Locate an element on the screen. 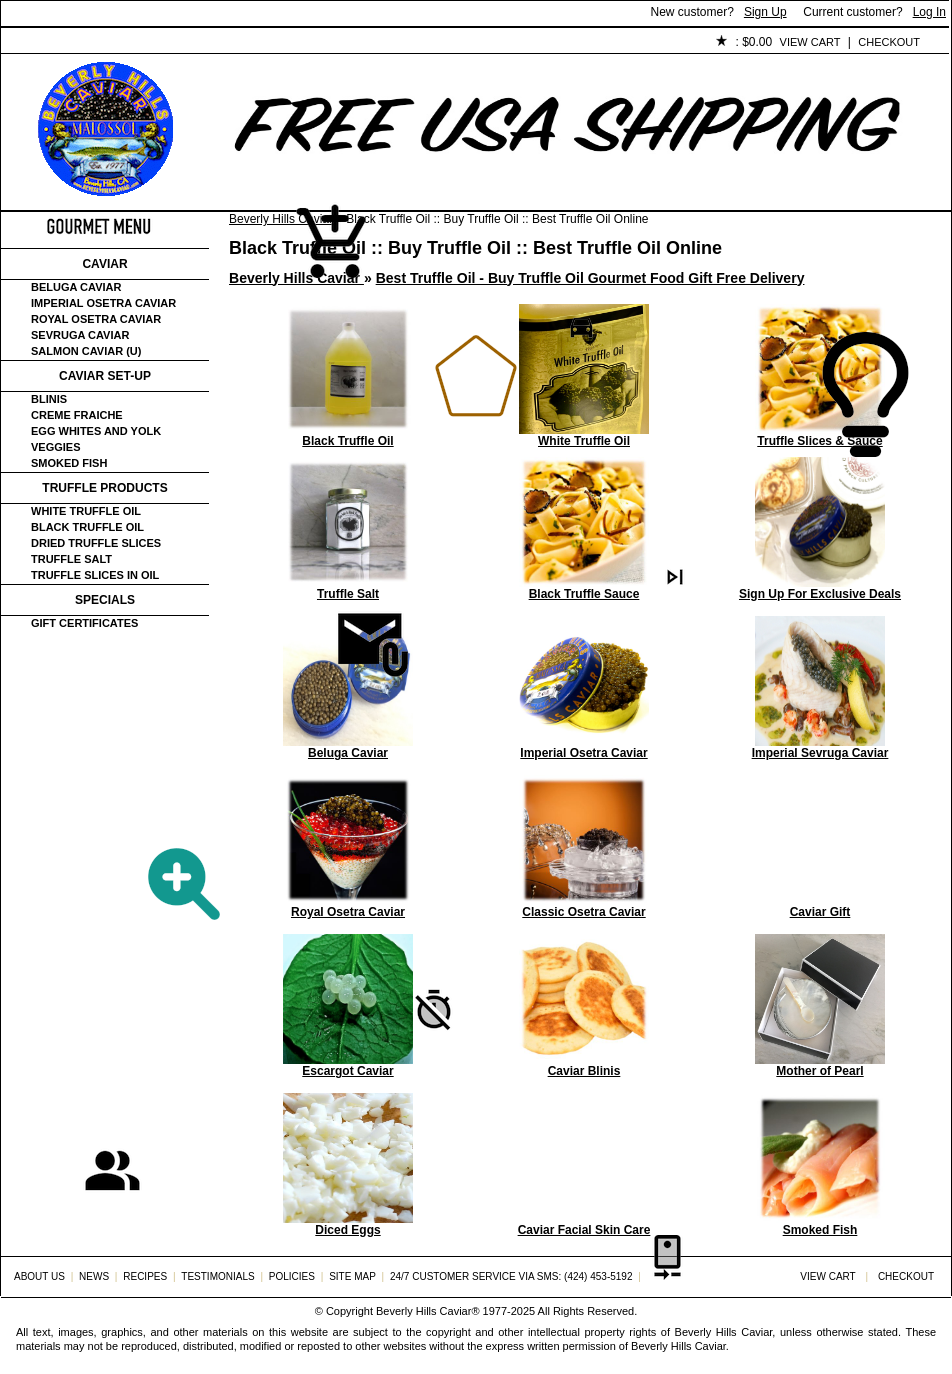 The image size is (952, 1374). attach a file to an email is located at coordinates (373, 645).